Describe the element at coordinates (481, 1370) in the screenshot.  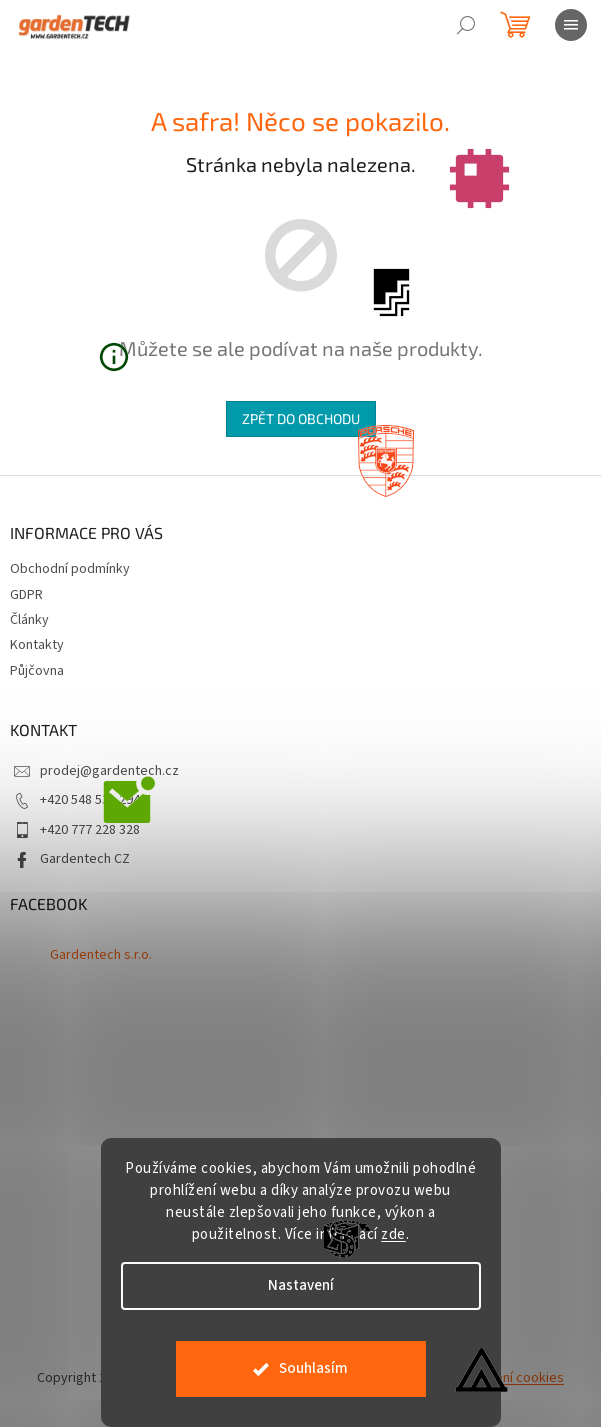
I see `view camping or outdoor locations` at that location.